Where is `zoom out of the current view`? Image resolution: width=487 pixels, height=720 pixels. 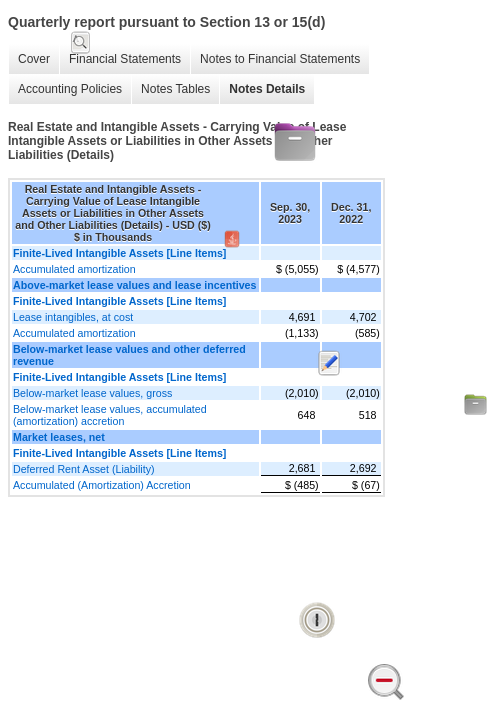
zoom out of the current view is located at coordinates (386, 682).